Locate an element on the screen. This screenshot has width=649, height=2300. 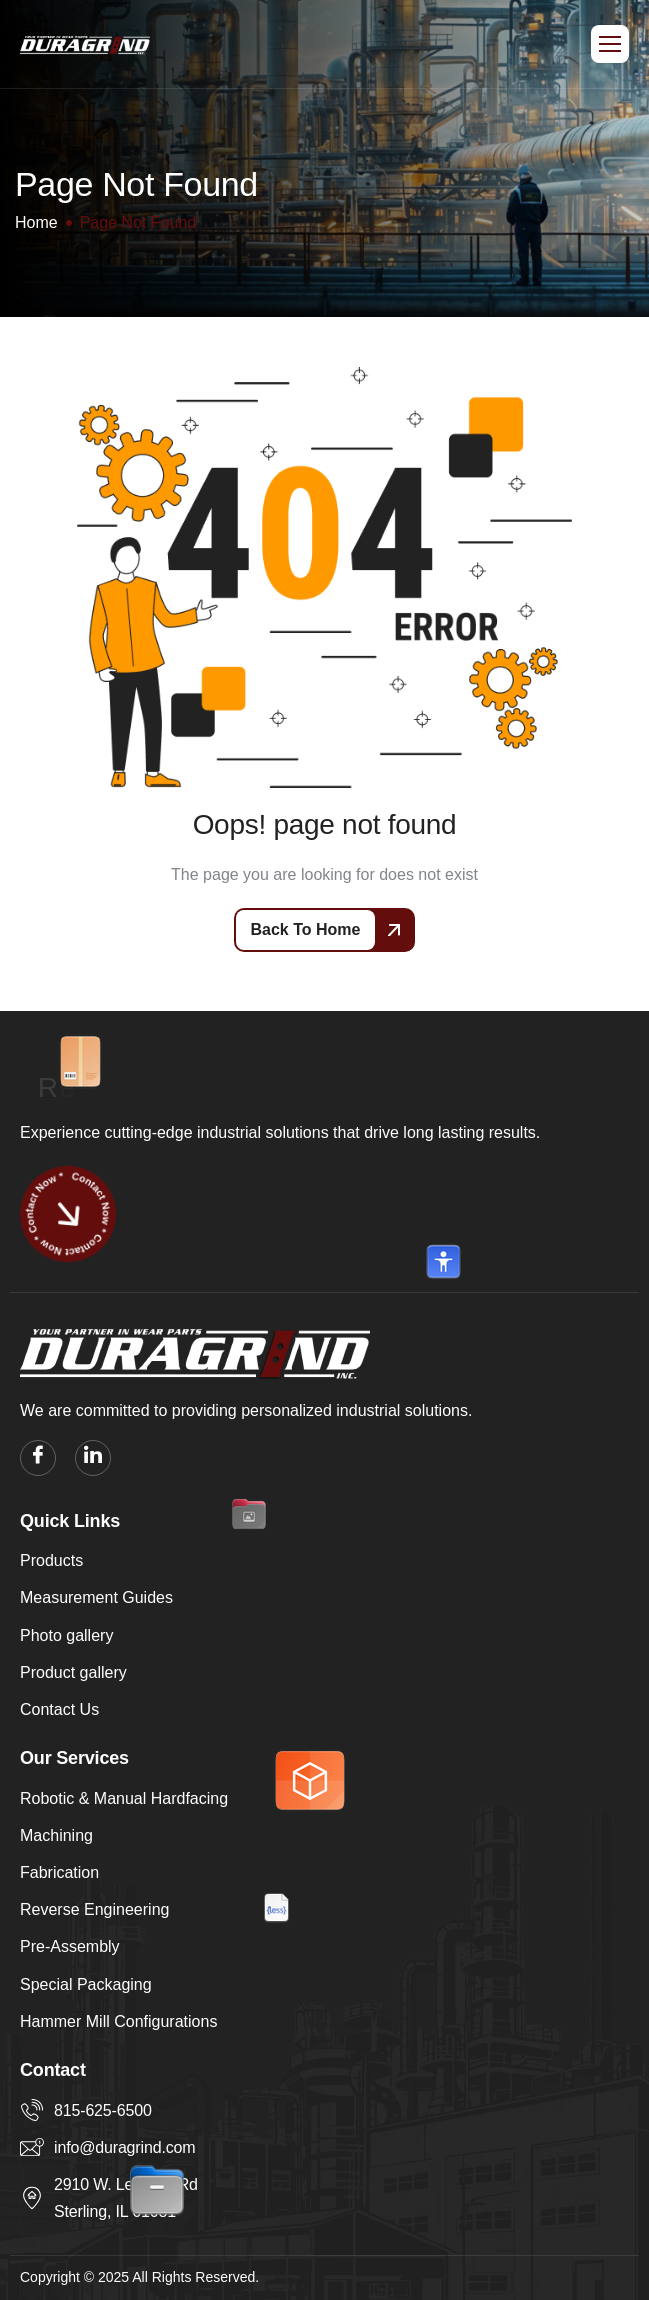
open accessibility settings is located at coordinates (443, 1261).